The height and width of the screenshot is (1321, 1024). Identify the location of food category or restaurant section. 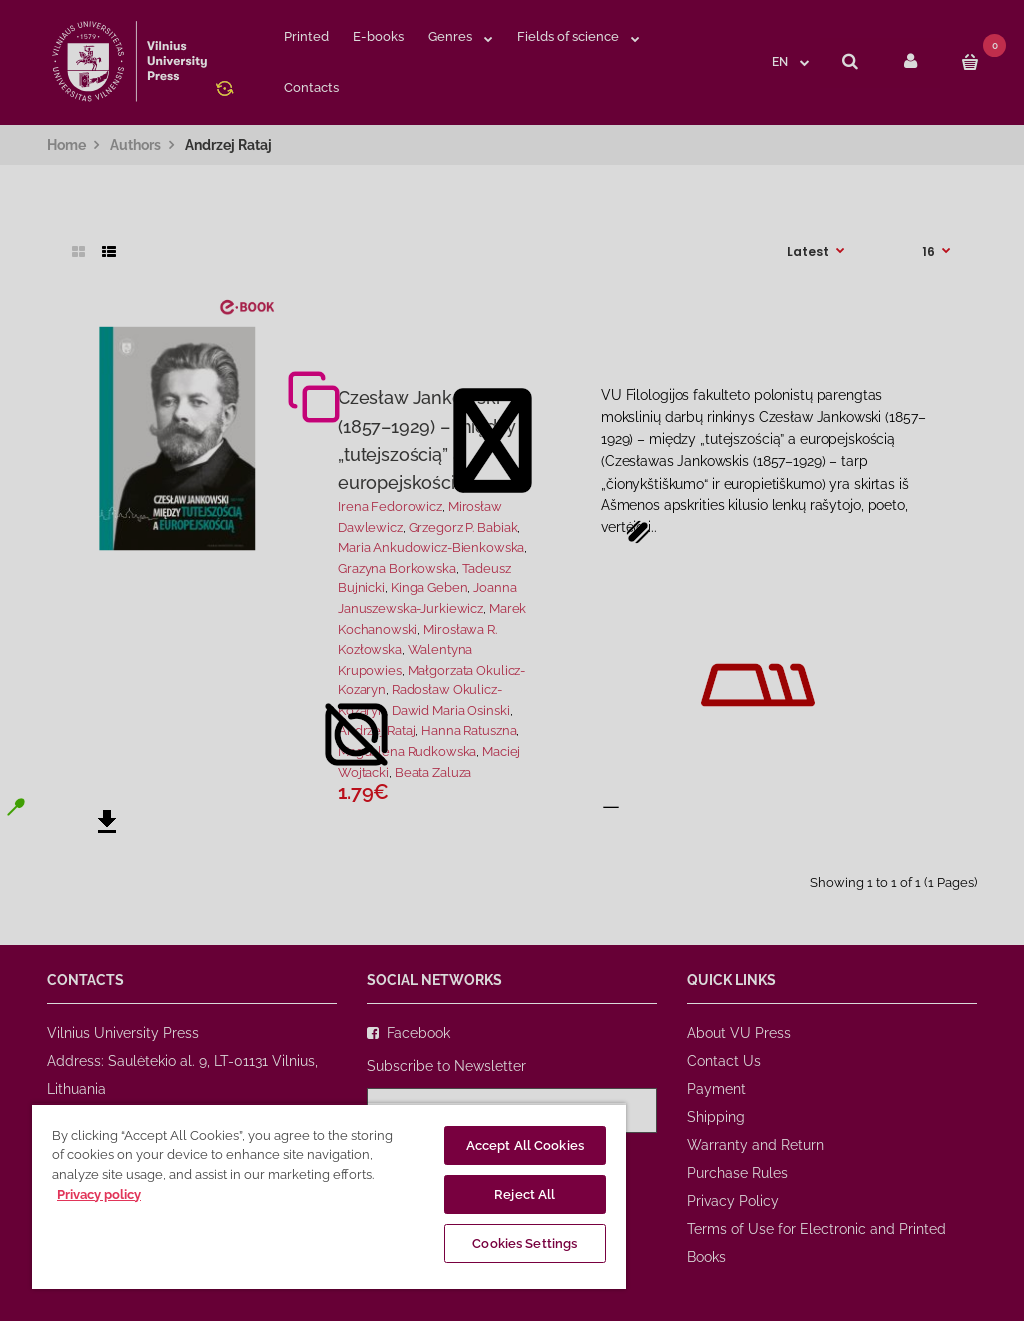
(638, 532).